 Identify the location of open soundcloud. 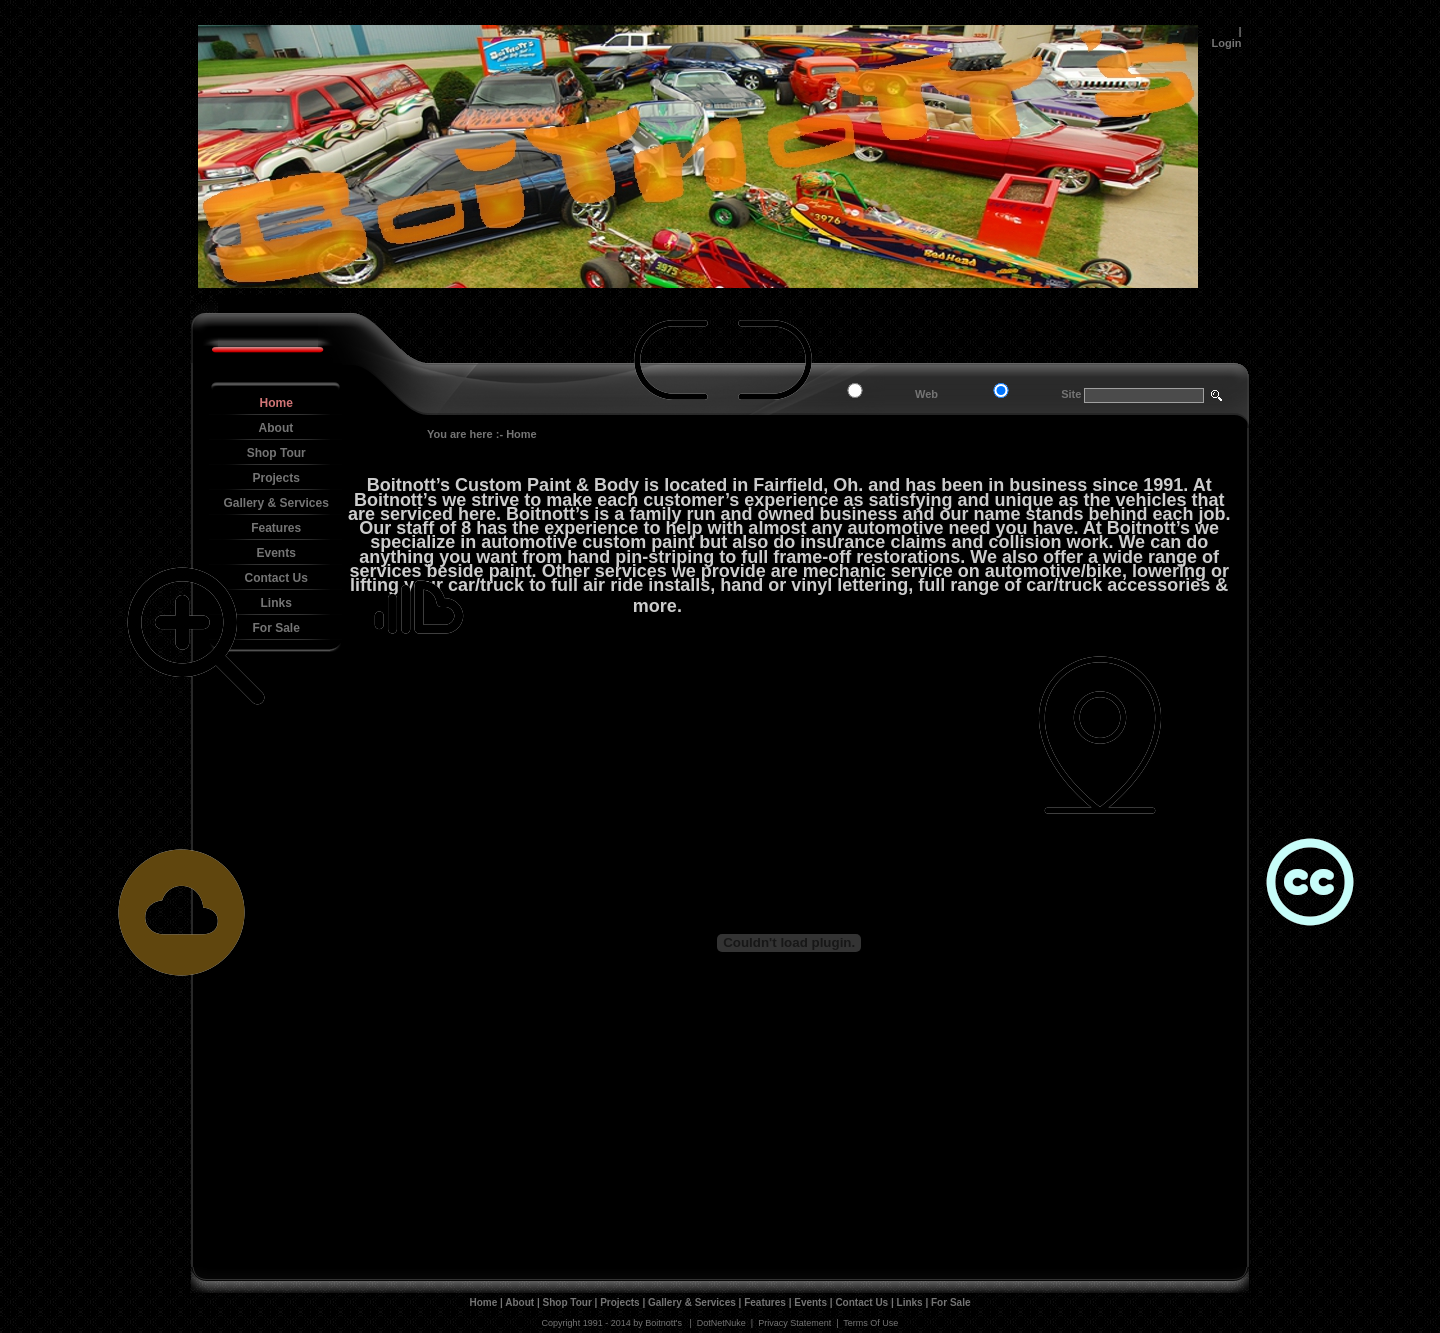
(419, 607).